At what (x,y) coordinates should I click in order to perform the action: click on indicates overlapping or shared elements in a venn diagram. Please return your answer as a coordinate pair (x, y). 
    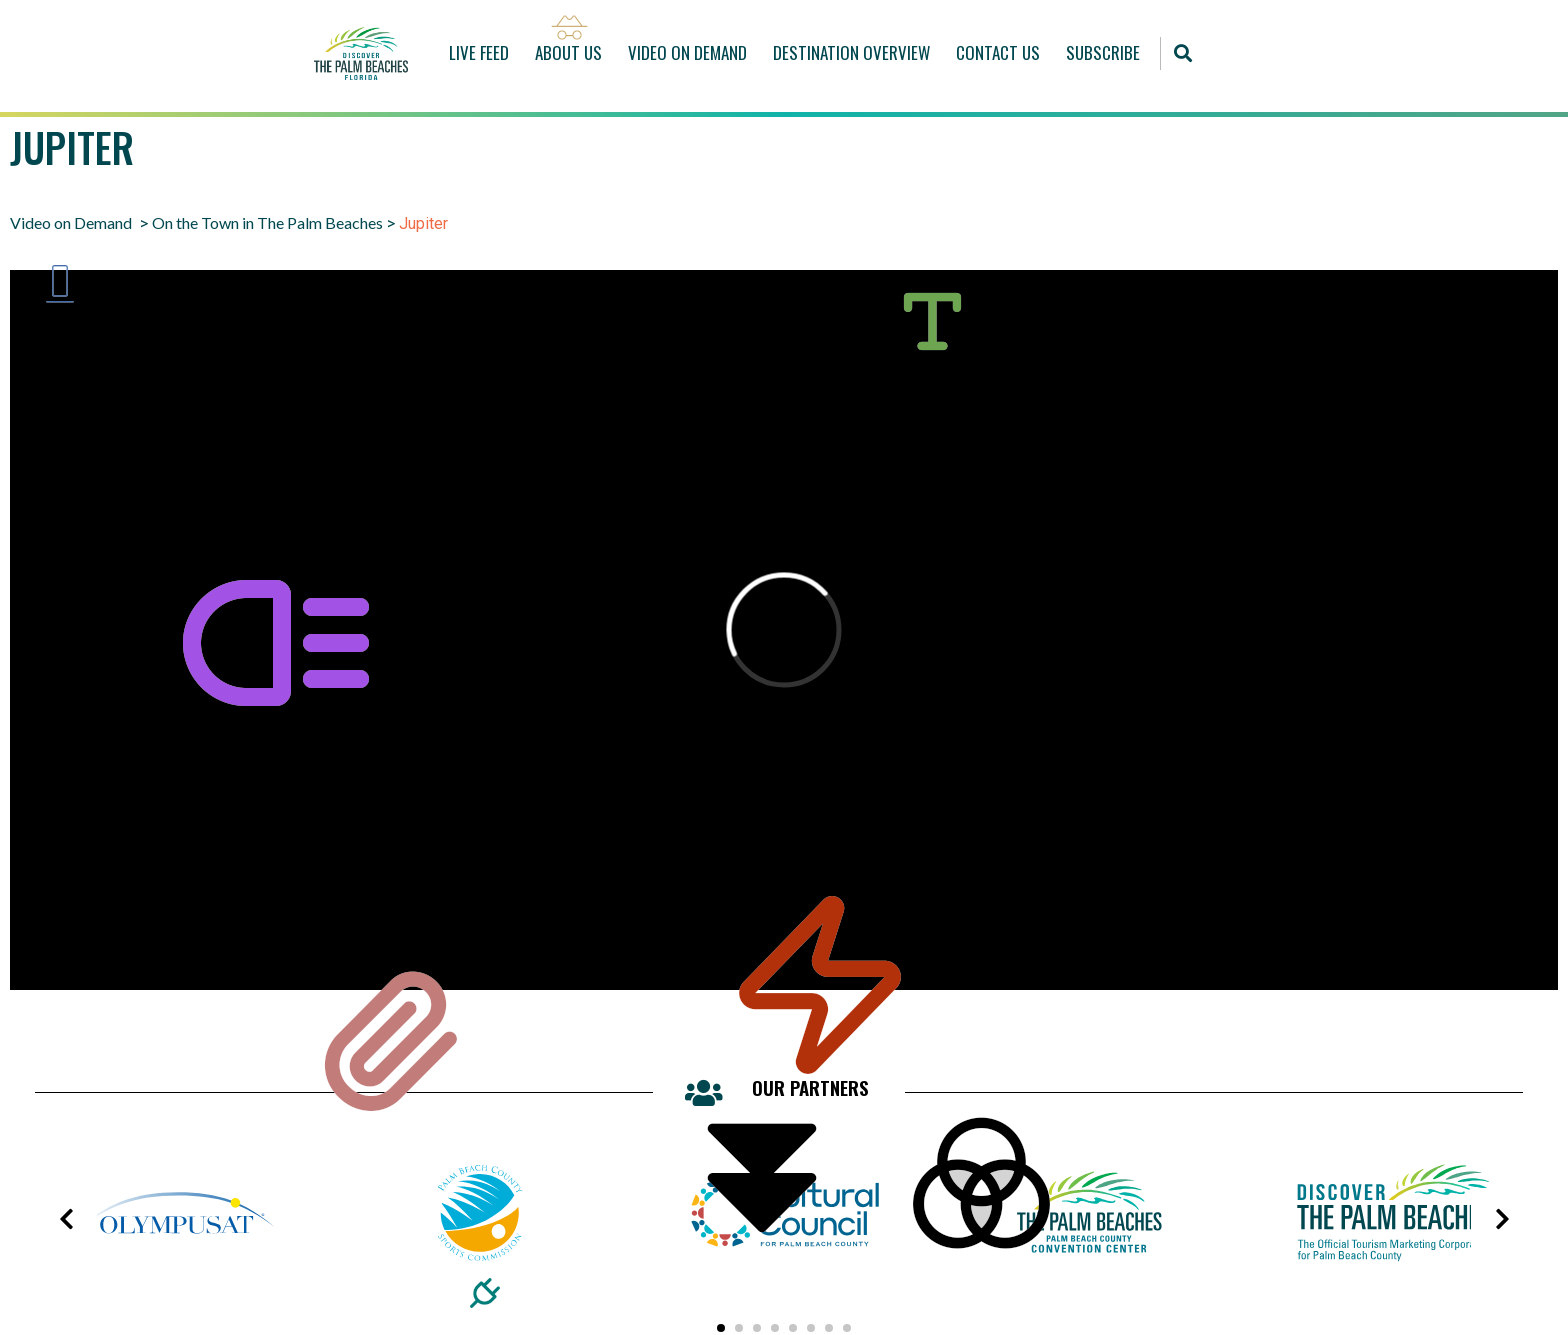
    Looking at the image, I should click on (981, 1185).